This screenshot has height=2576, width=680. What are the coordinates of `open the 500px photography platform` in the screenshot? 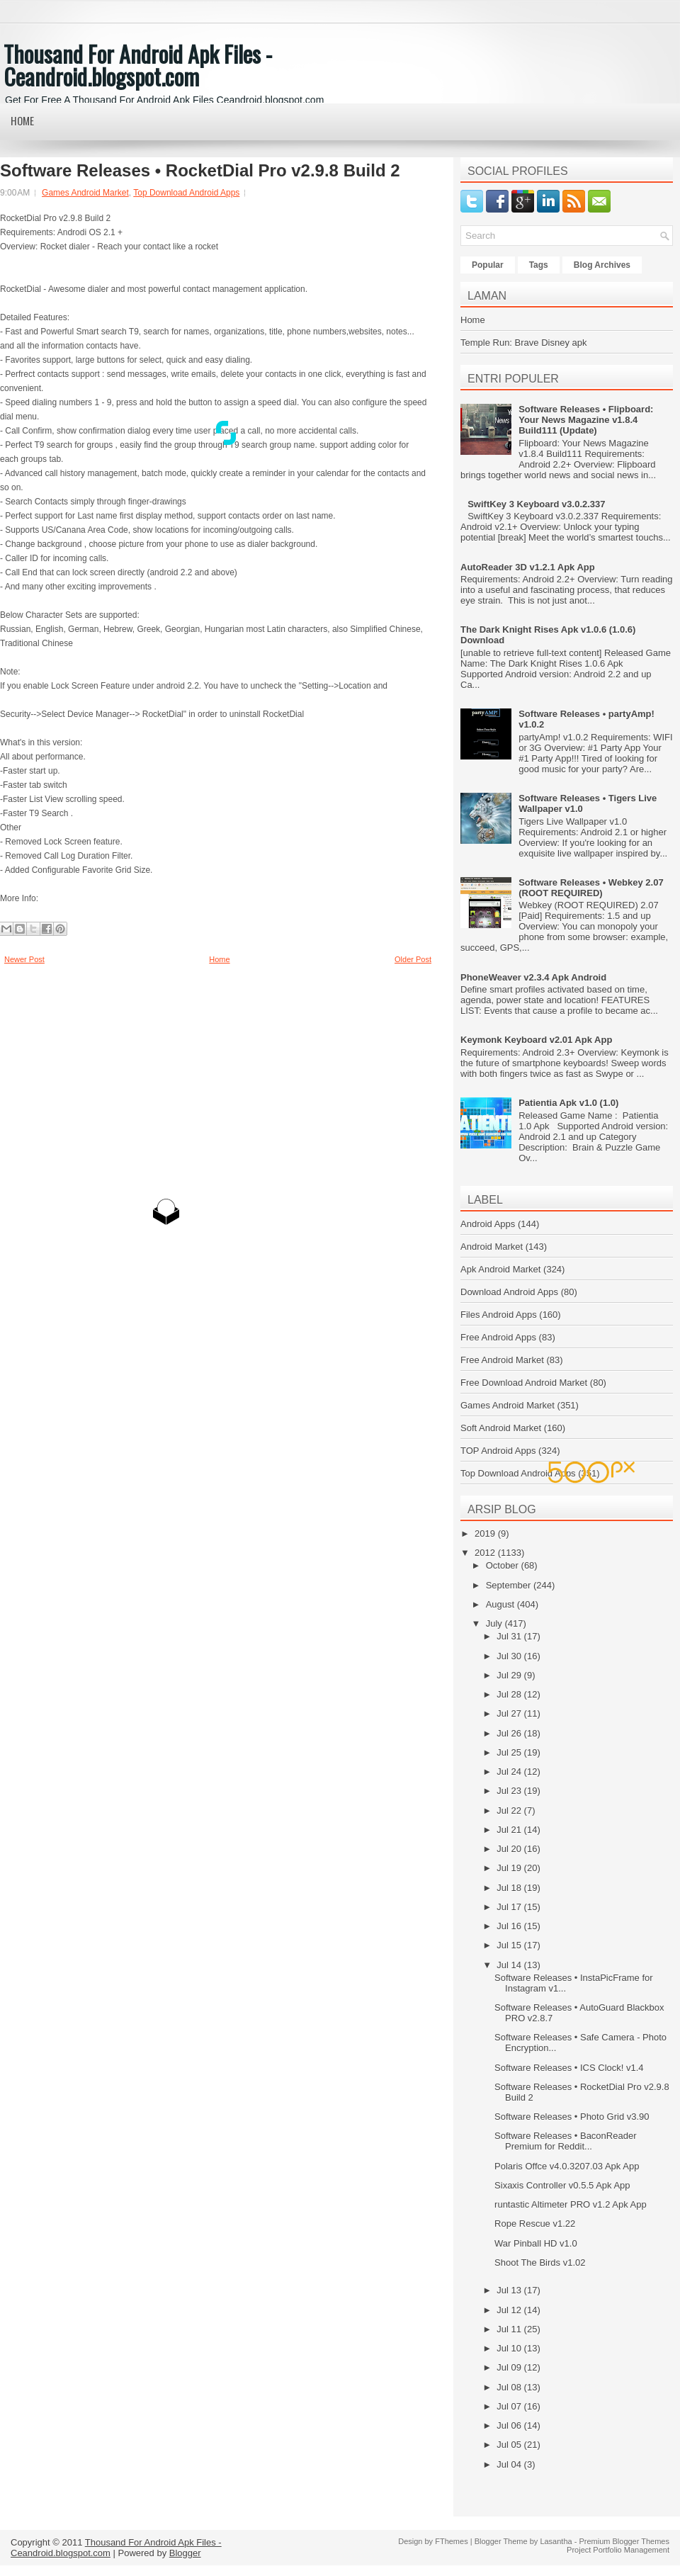 It's located at (591, 1472).